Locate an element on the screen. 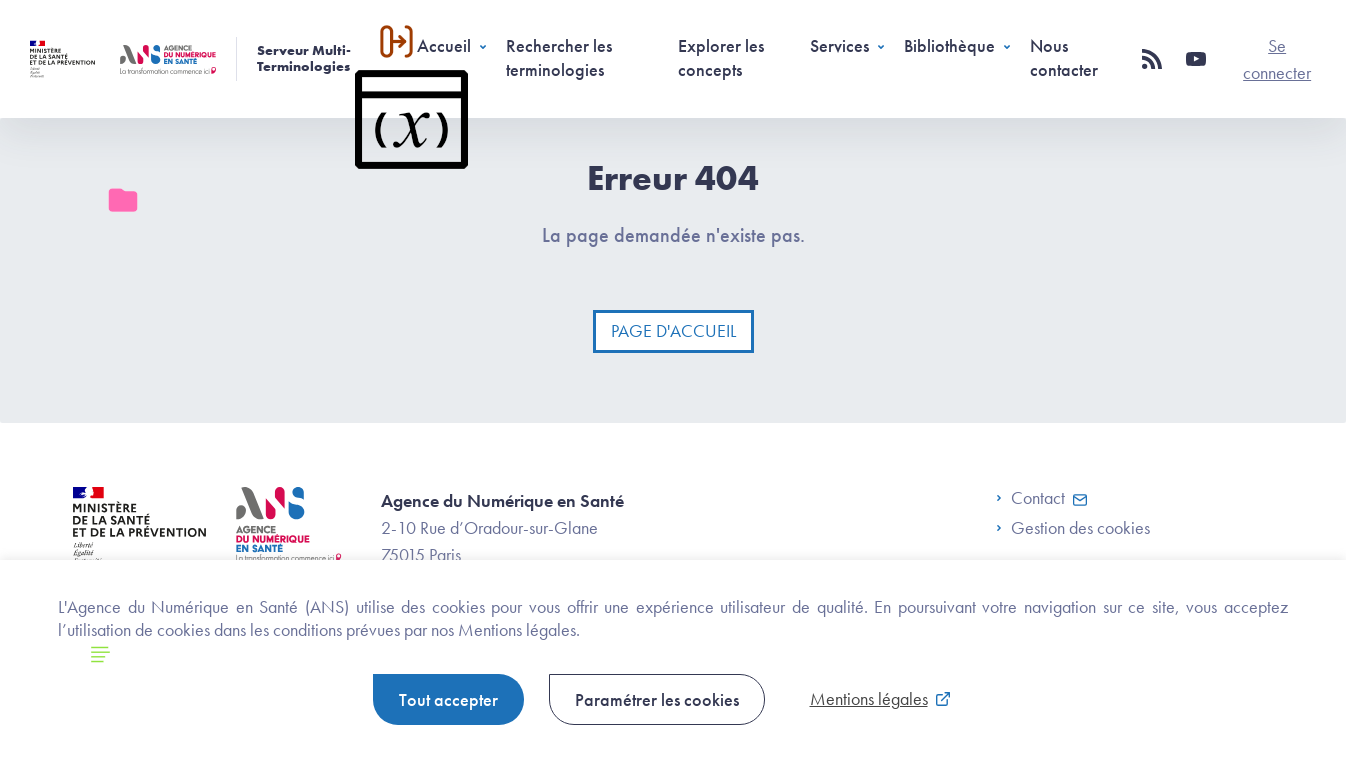 The height and width of the screenshot is (760, 1346). move element to the right is located at coordinates (396, 41).